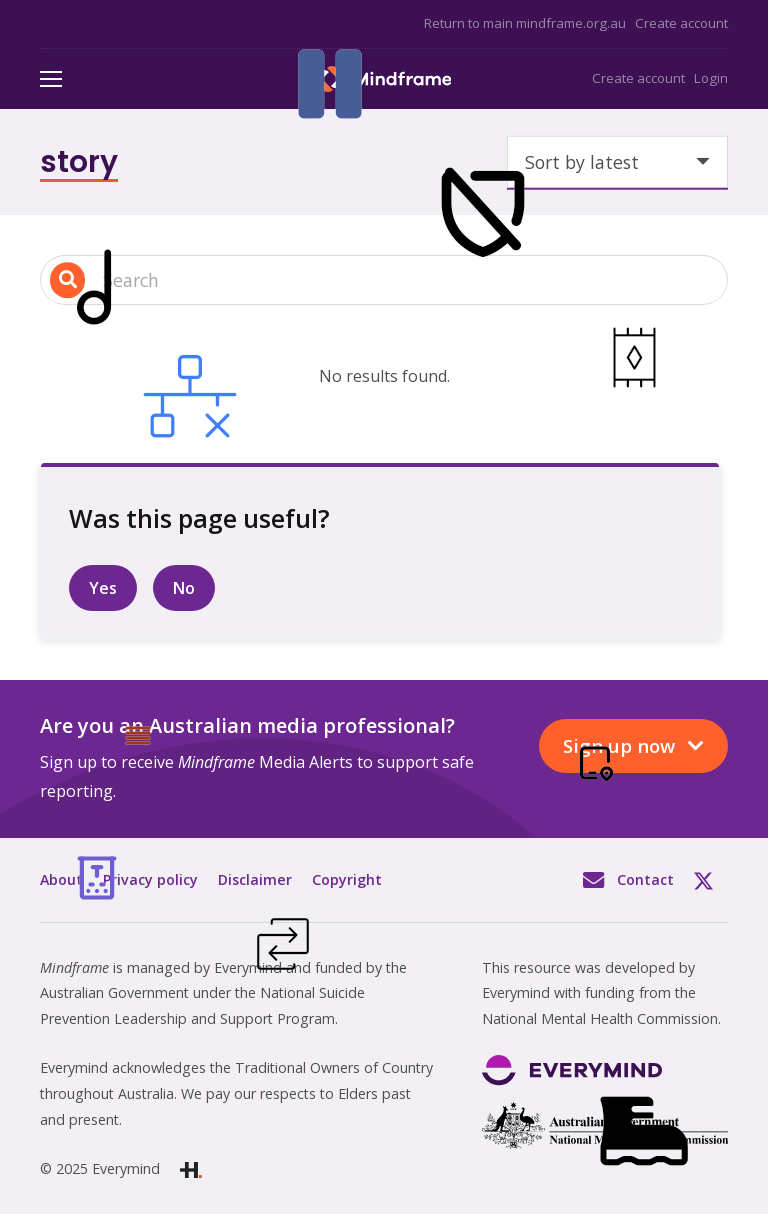 The height and width of the screenshot is (1214, 768). What do you see at coordinates (634, 357) in the screenshot?
I see `browse or select rugs in a home decor app` at bounding box center [634, 357].